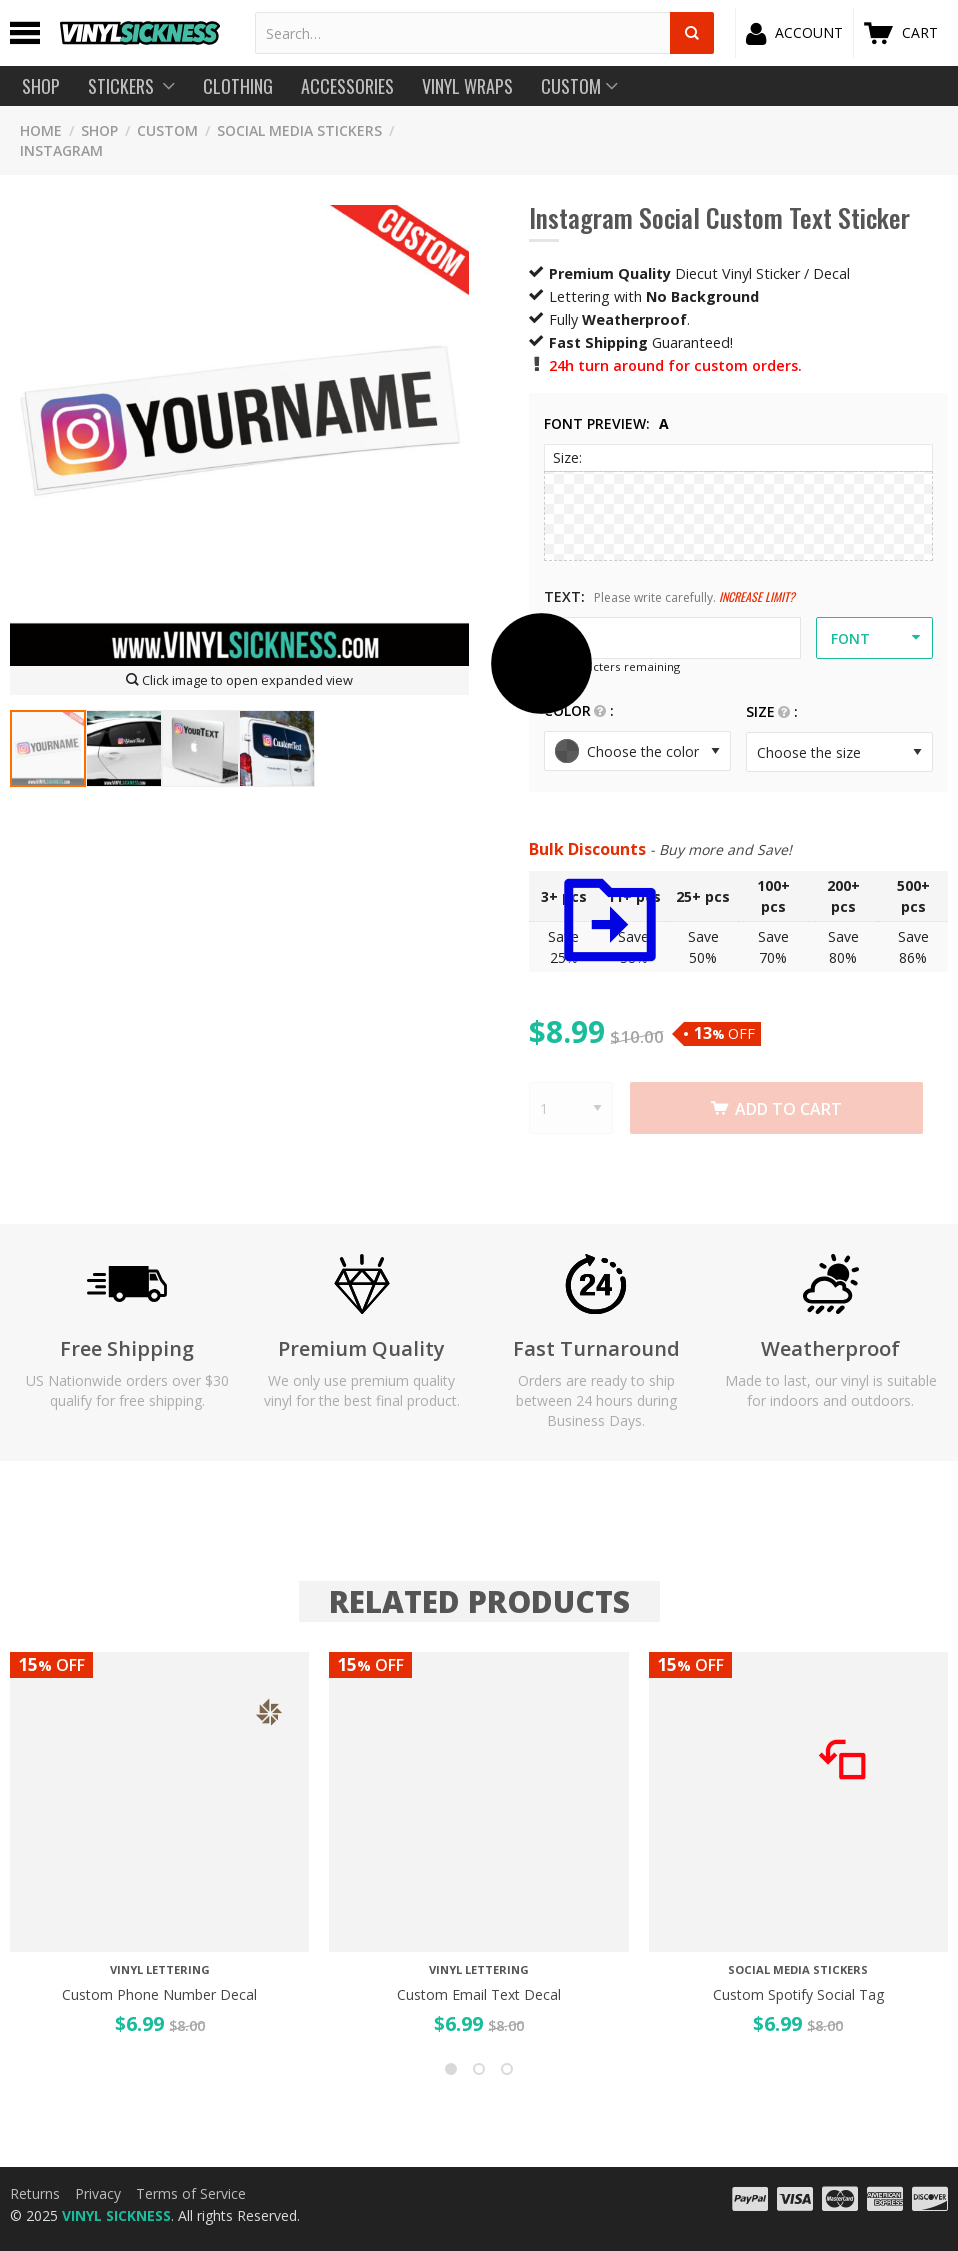  Describe the element at coordinates (269, 1712) in the screenshot. I see `open files by pinwheel app` at that location.